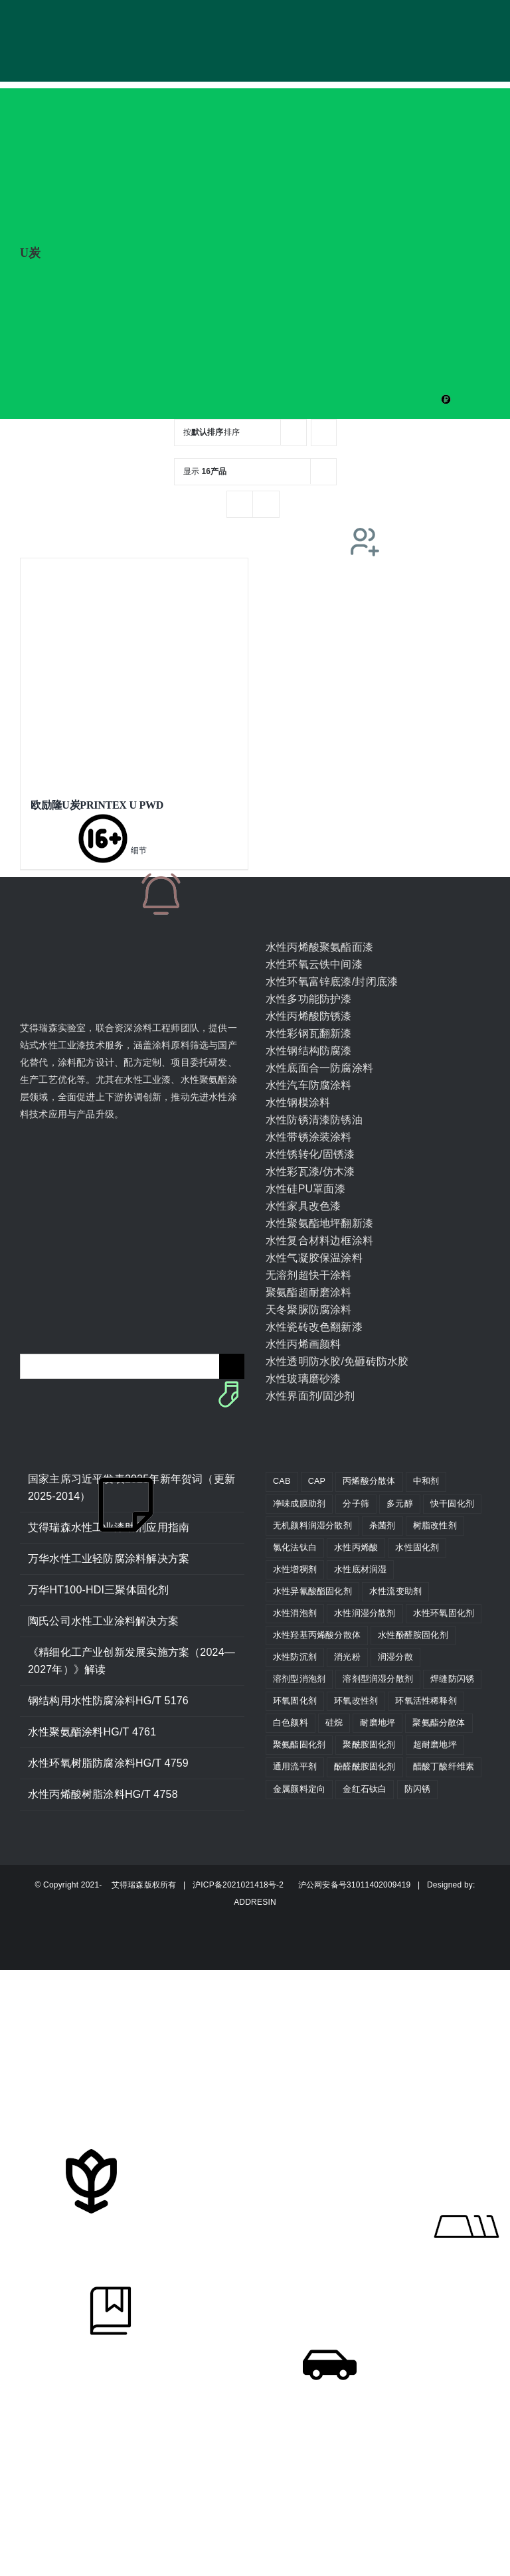 This screenshot has height=2576, width=510. Describe the element at coordinates (329, 2363) in the screenshot. I see `access vehicle or car-related settings` at that location.